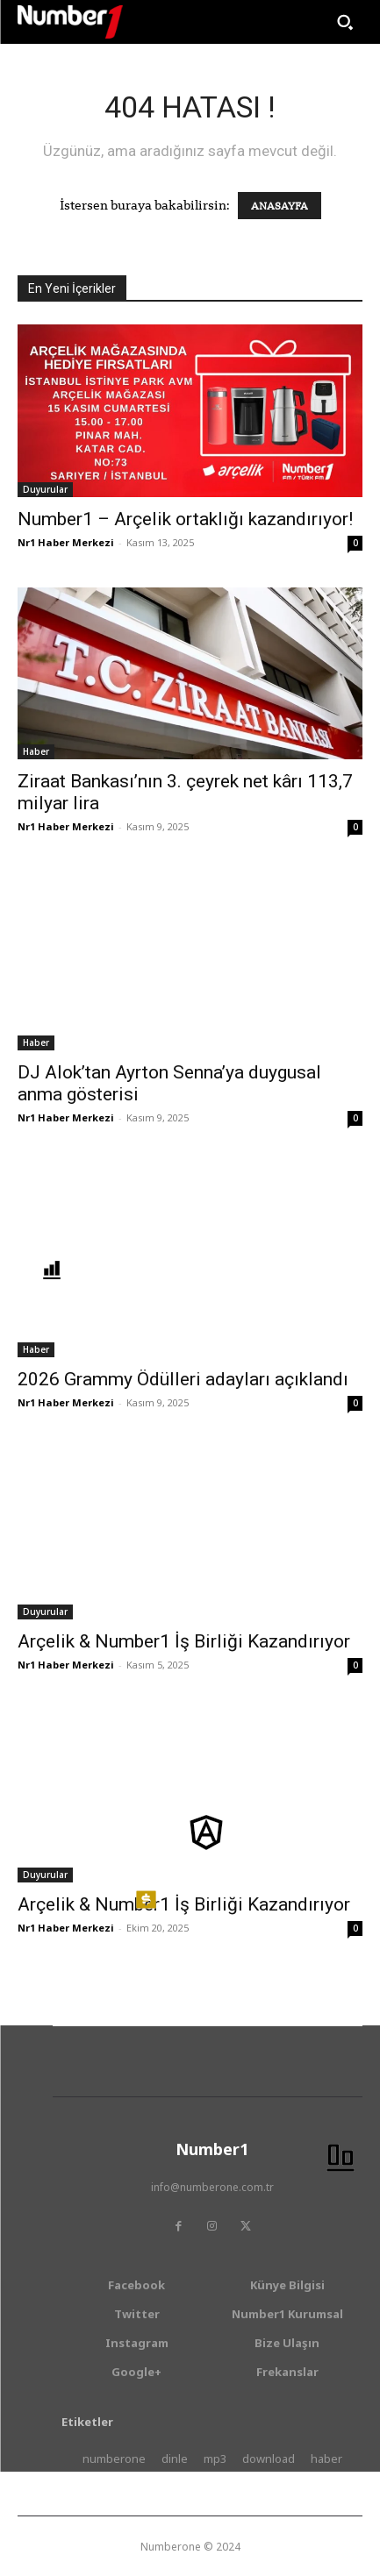  Describe the element at coordinates (341, 2158) in the screenshot. I see `align items to the bottom of a container` at that location.